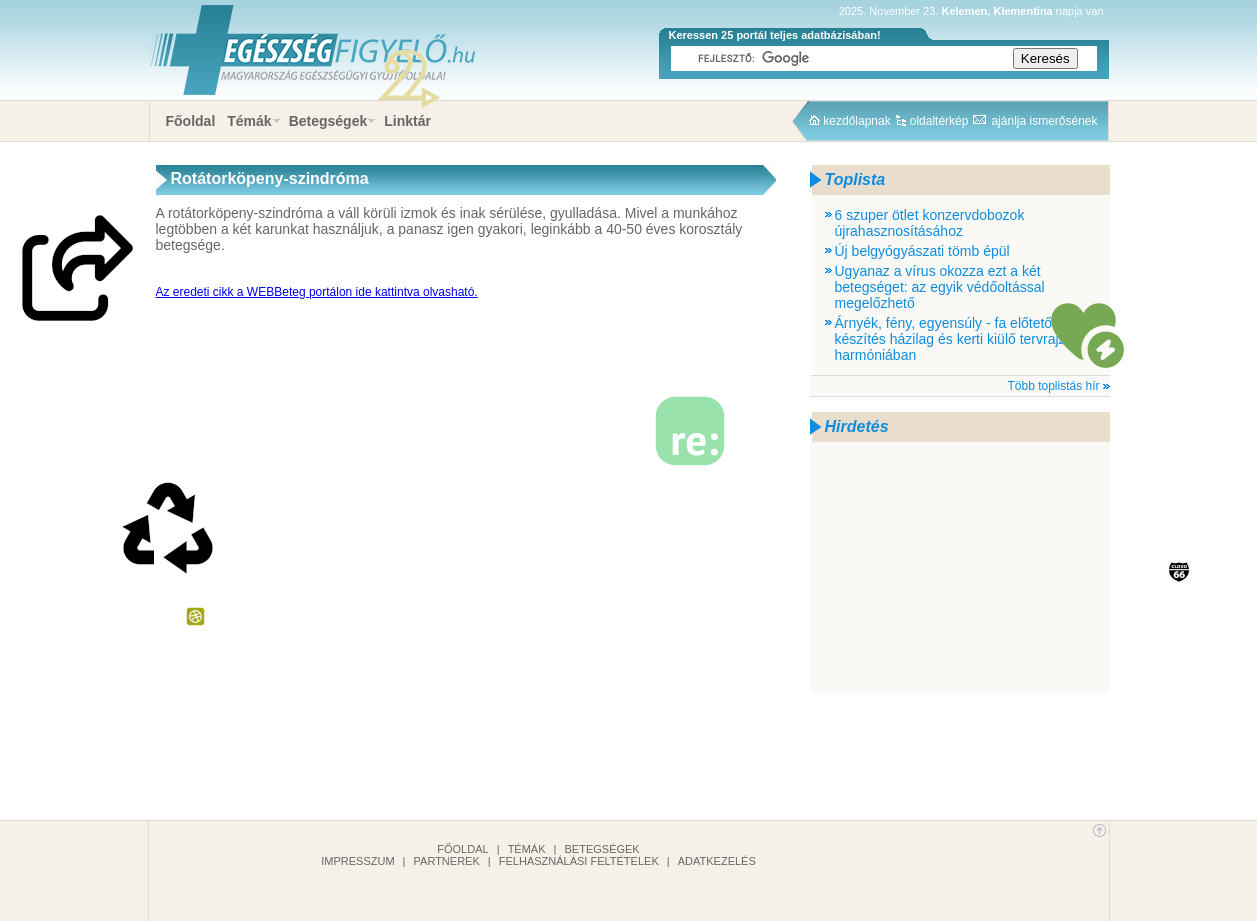 The height and width of the screenshot is (921, 1257). Describe the element at coordinates (1179, 572) in the screenshot. I see `cloud66 company logo` at that location.